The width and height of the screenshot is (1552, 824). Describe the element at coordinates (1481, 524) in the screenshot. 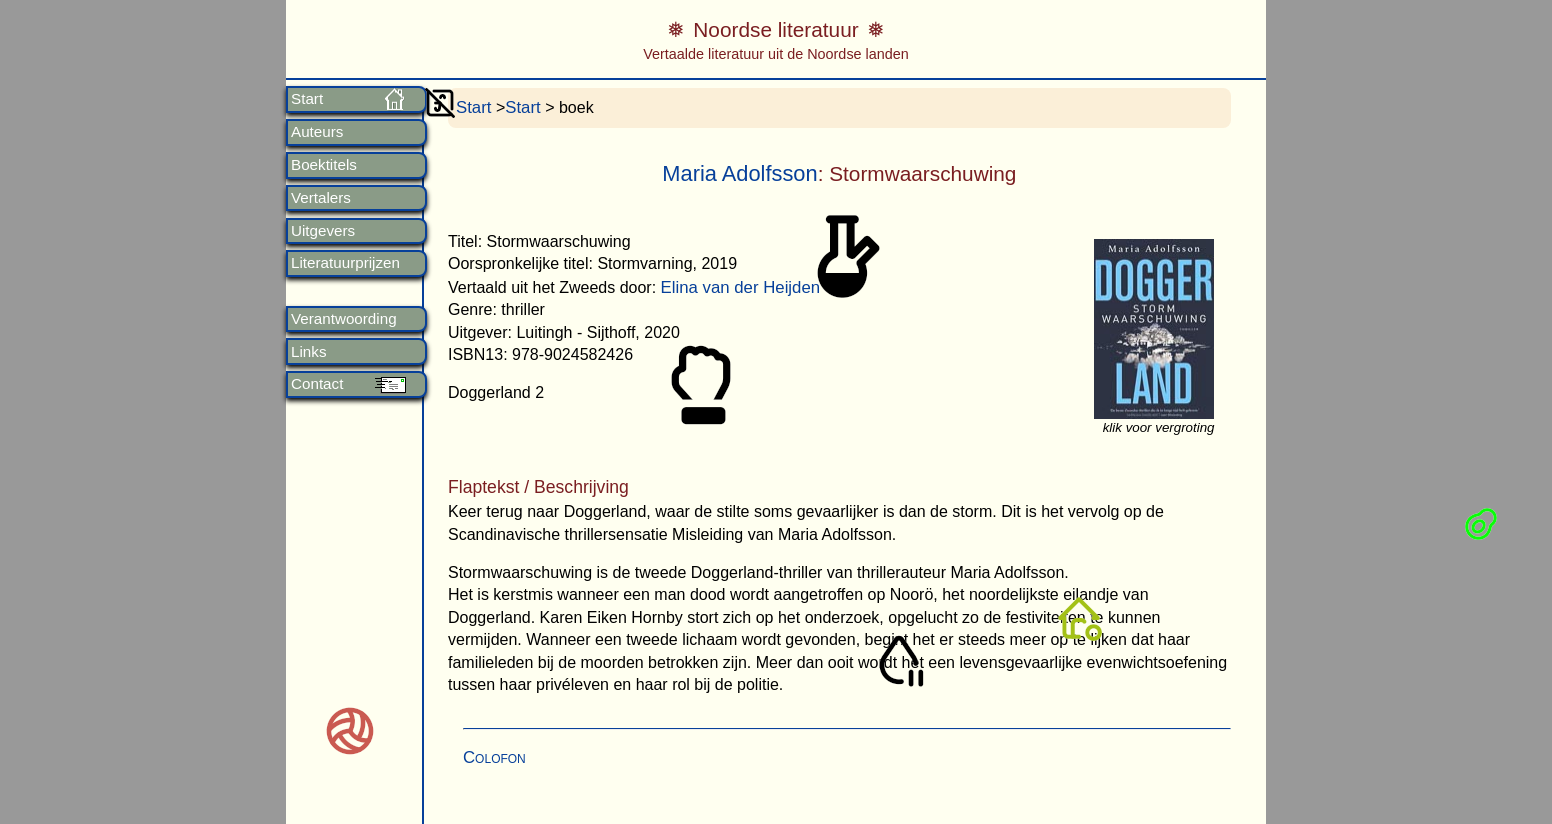

I see `select avocado as a food preference or ingredient` at that location.